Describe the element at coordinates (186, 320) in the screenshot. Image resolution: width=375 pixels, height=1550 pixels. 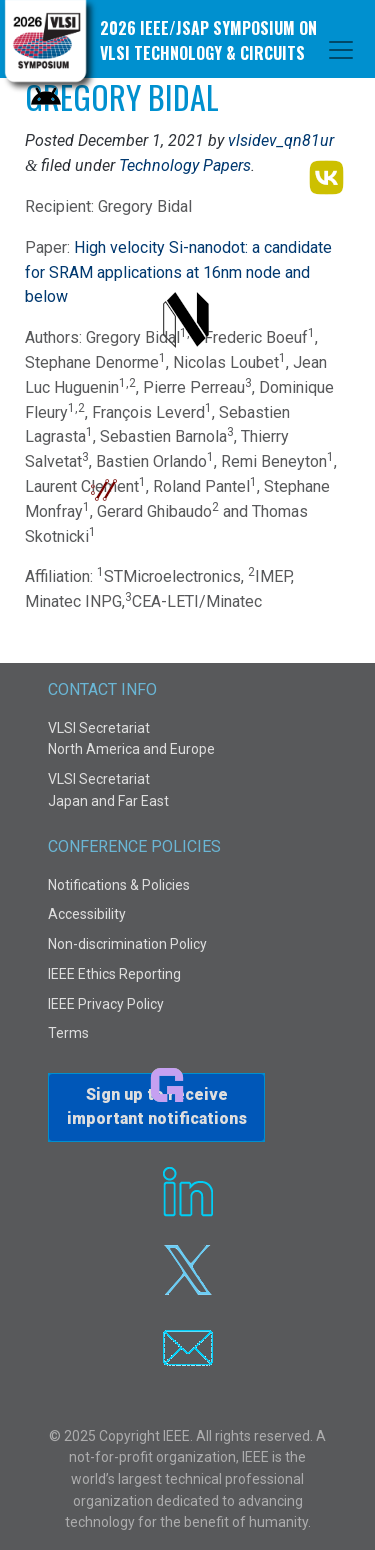
I see `open neovim text editor` at that location.